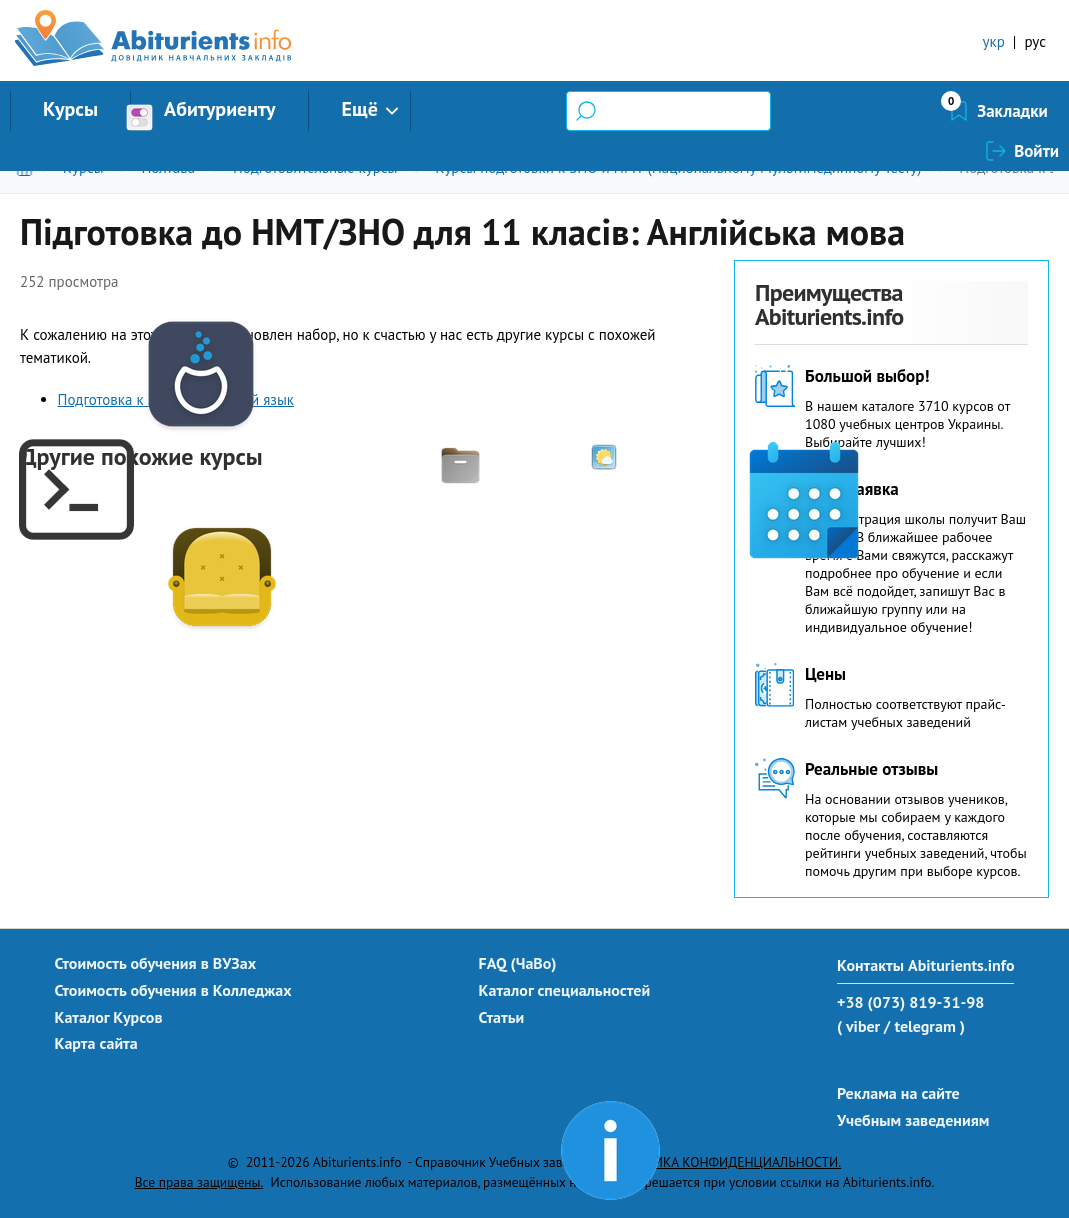 The width and height of the screenshot is (1069, 1218). Describe the element at coordinates (804, 504) in the screenshot. I see `open the calendar app` at that location.